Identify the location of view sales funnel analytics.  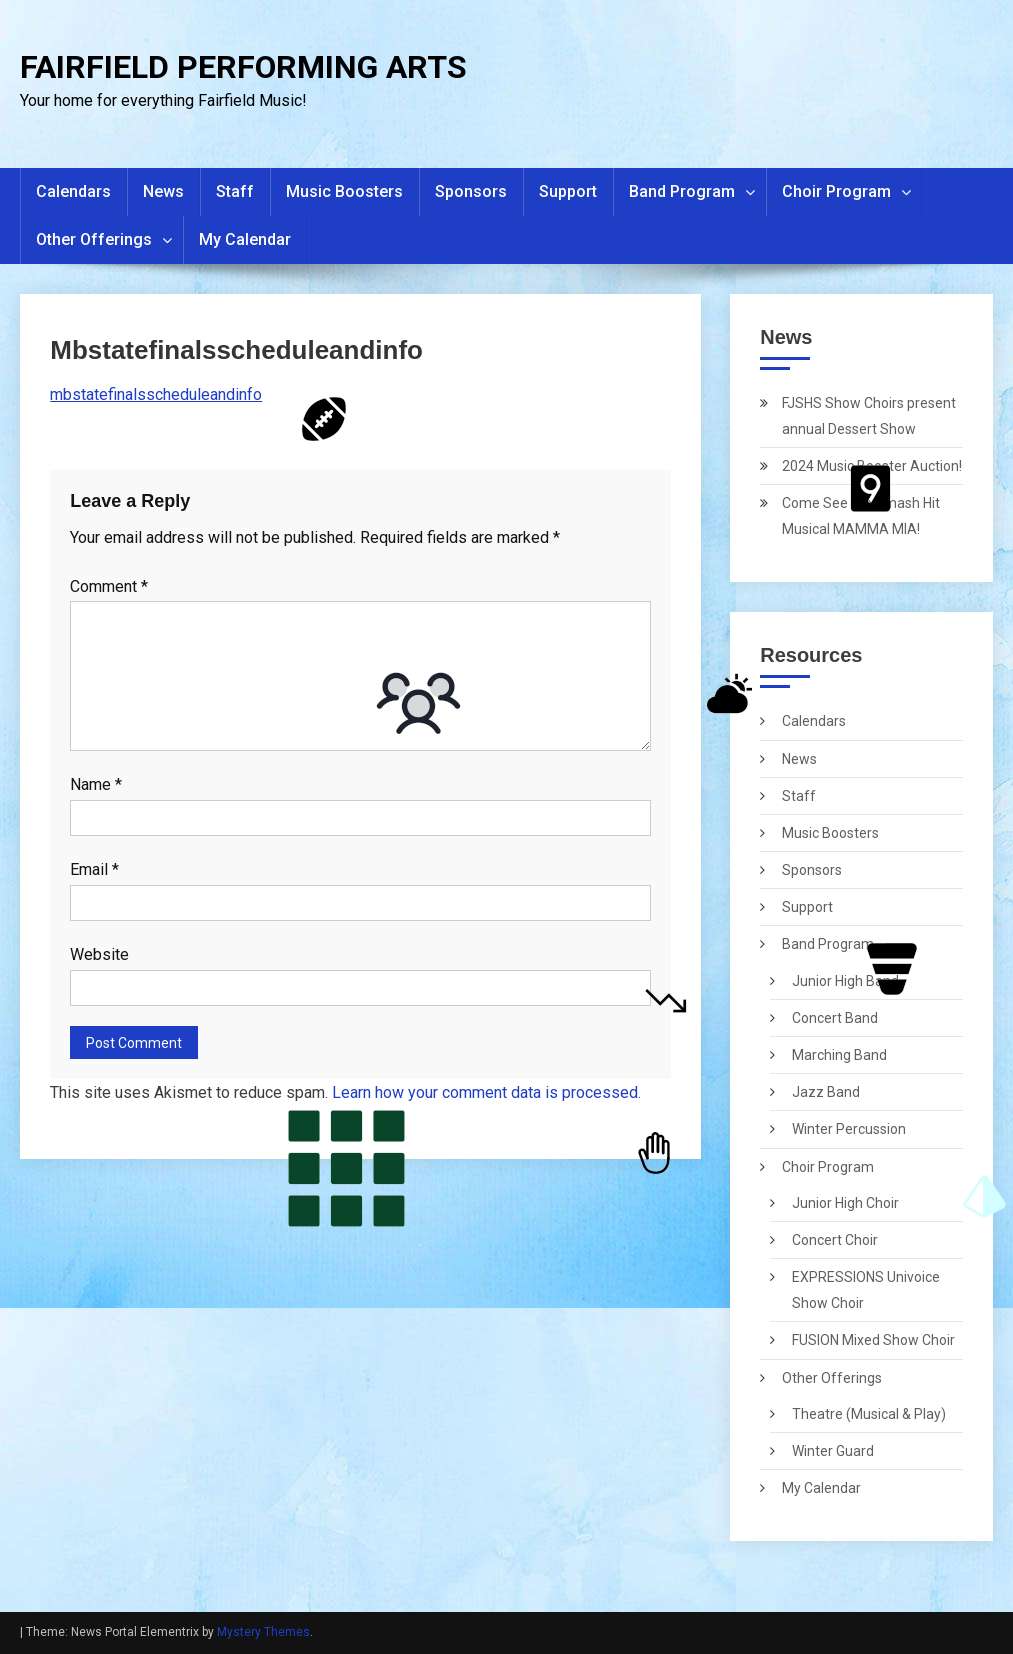
(892, 969).